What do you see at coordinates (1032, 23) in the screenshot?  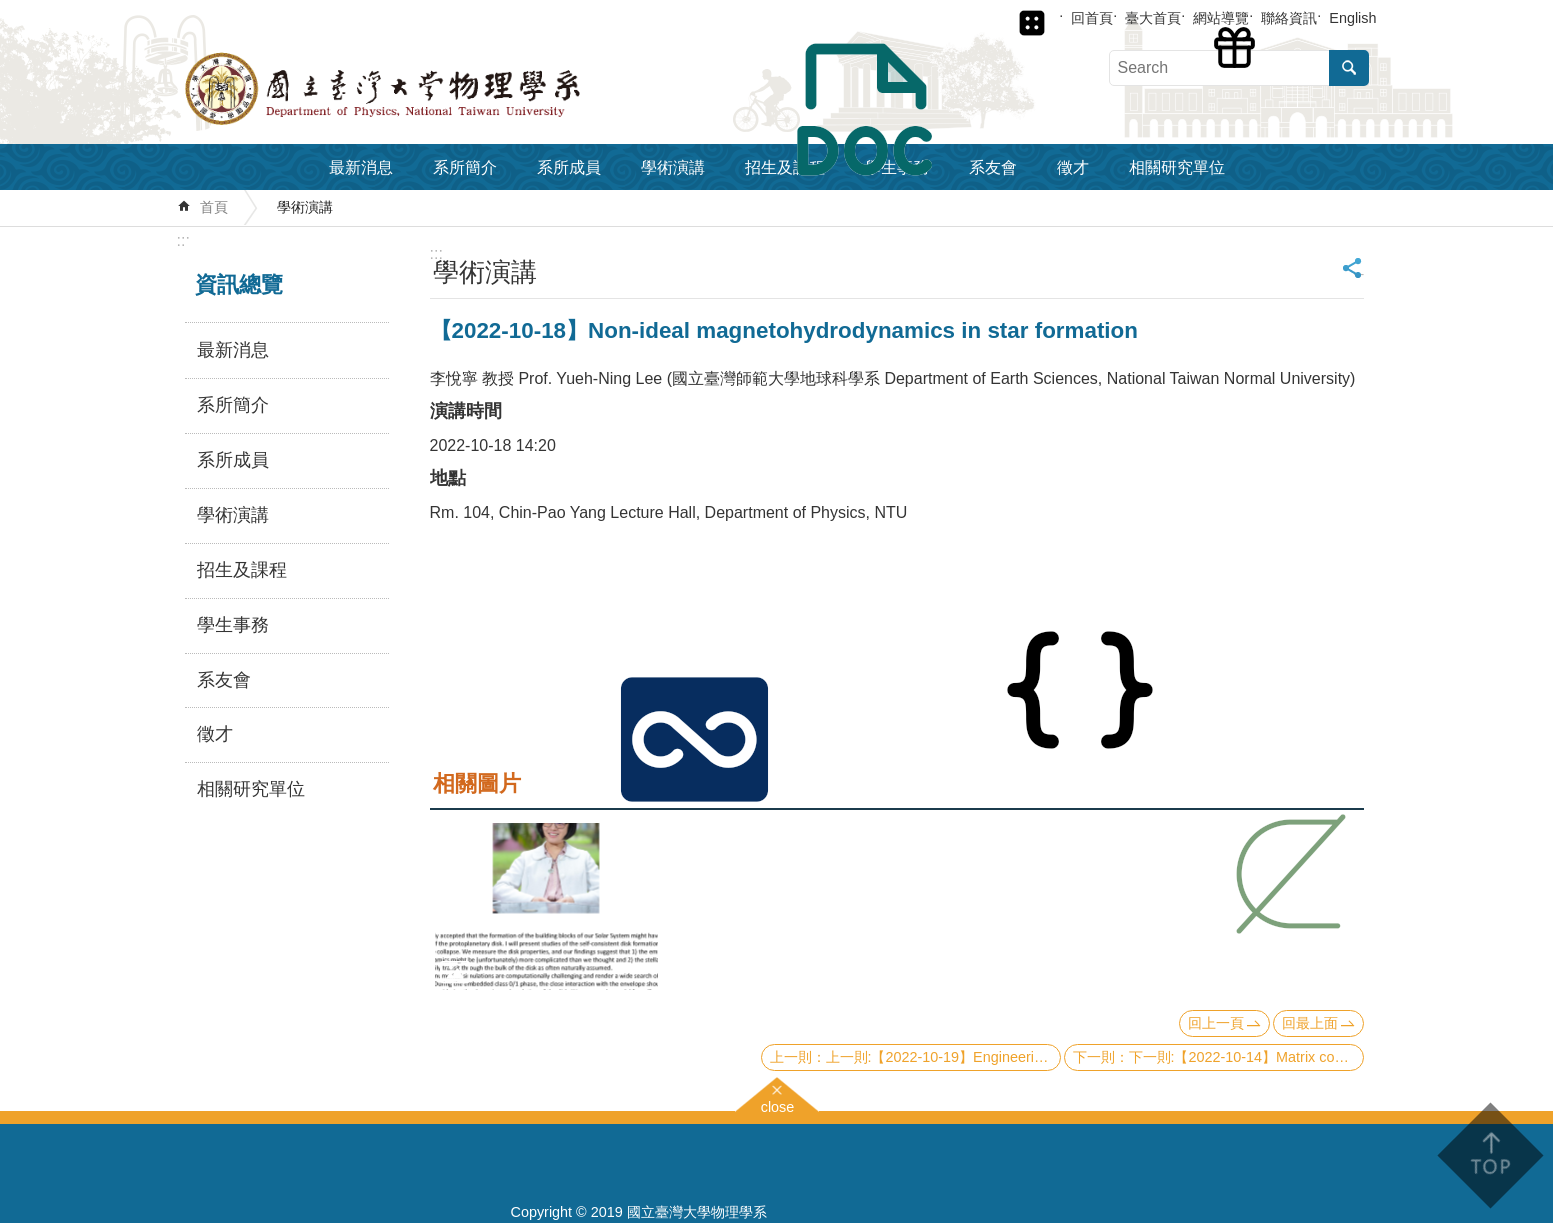 I see `roll or randomize with a value of four` at bounding box center [1032, 23].